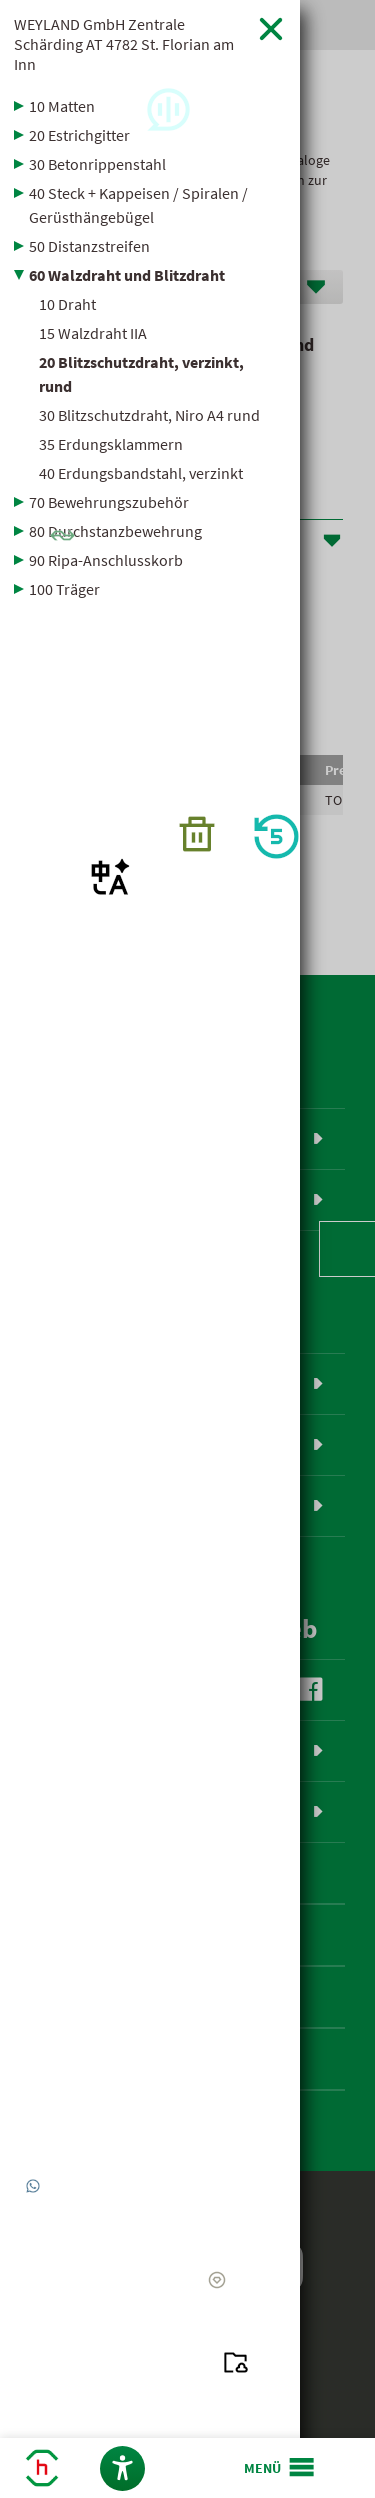  I want to click on access cloud-synced files and folders, so click(235, 2362).